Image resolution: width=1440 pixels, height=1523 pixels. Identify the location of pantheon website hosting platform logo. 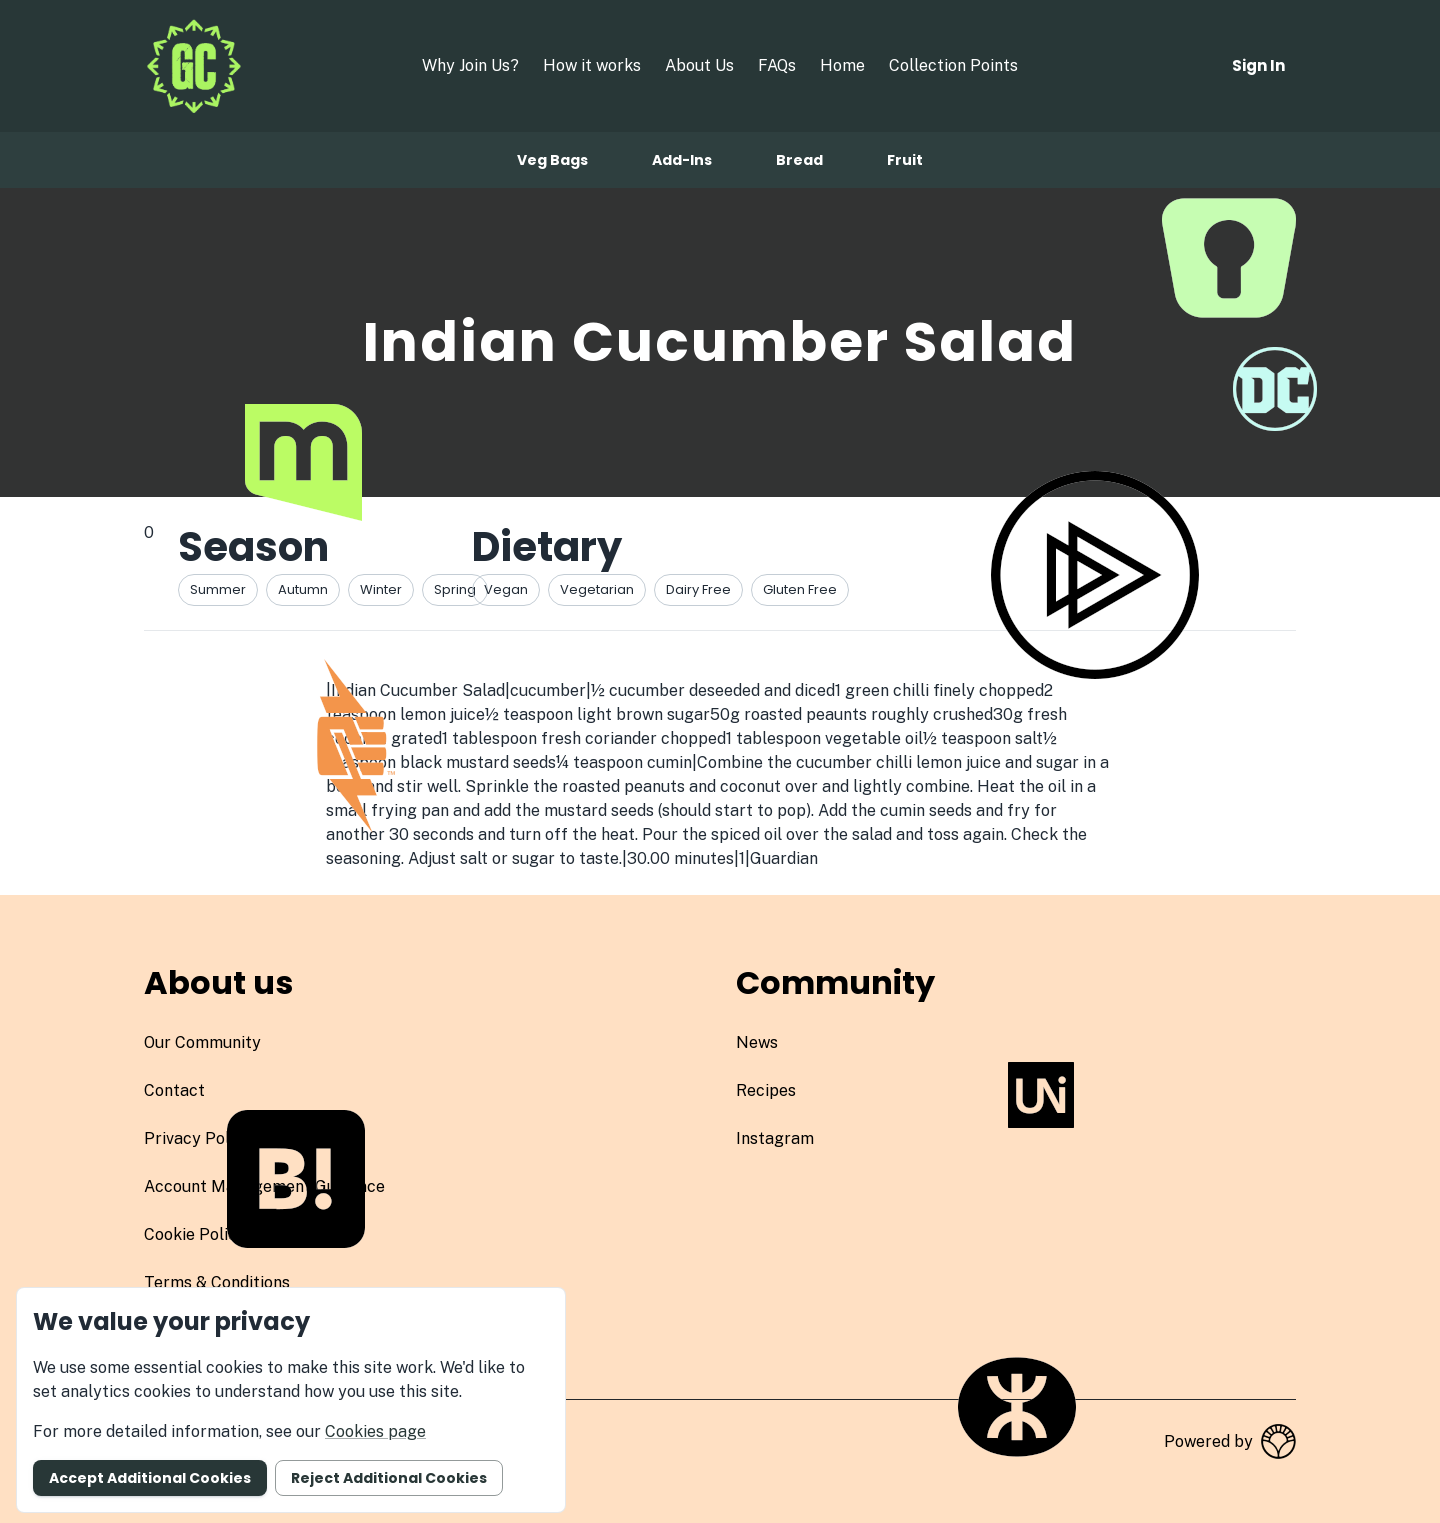
(356, 746).